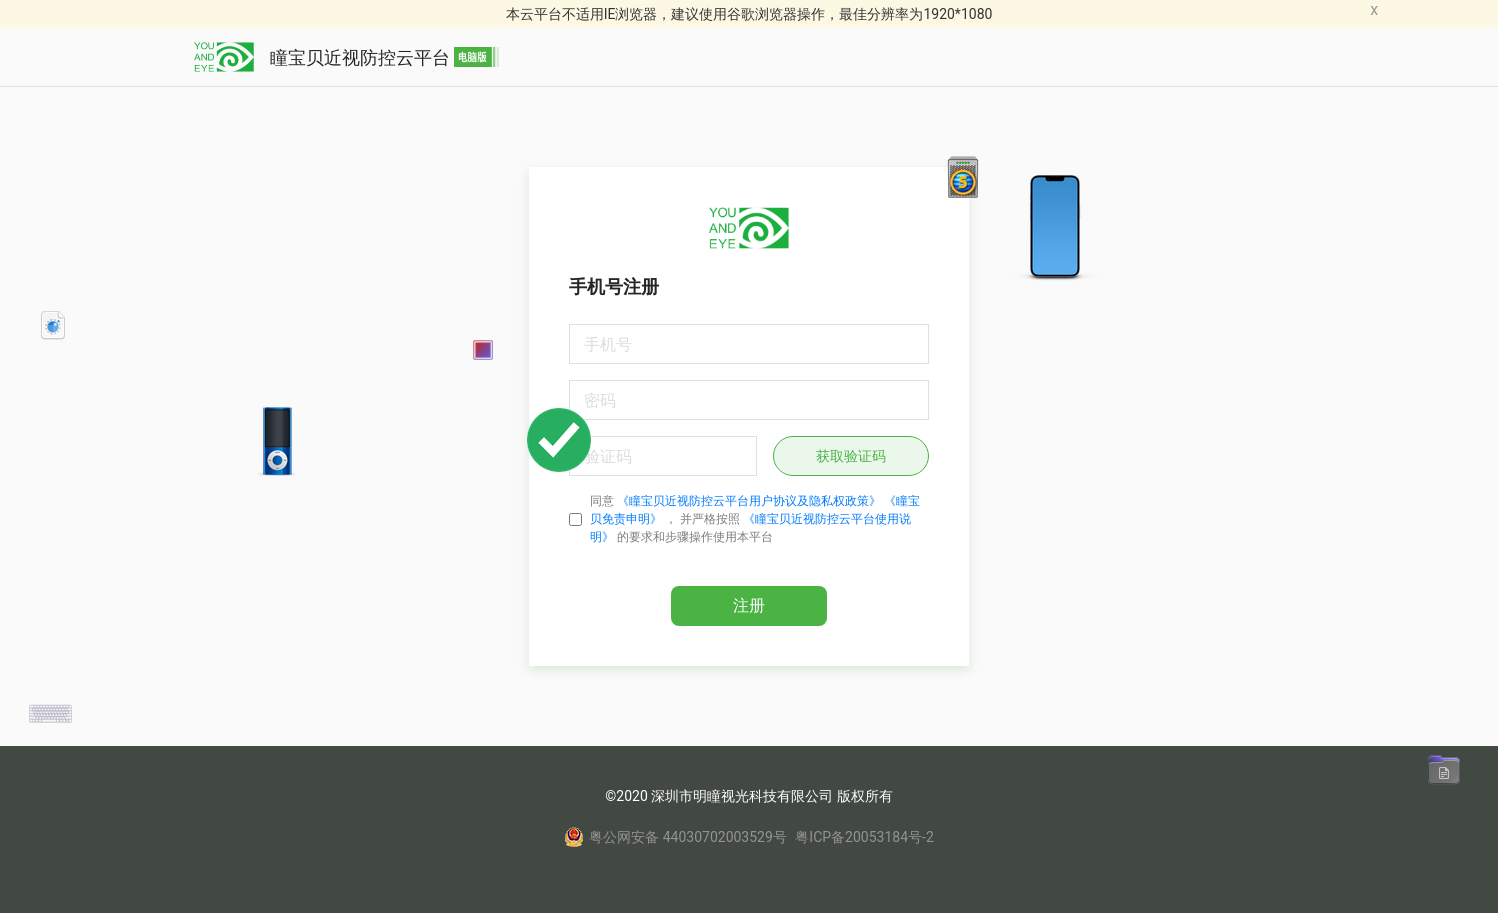 This screenshot has height=913, width=1498. What do you see at coordinates (483, 350) in the screenshot?
I see `access your media library in iMovie` at bounding box center [483, 350].